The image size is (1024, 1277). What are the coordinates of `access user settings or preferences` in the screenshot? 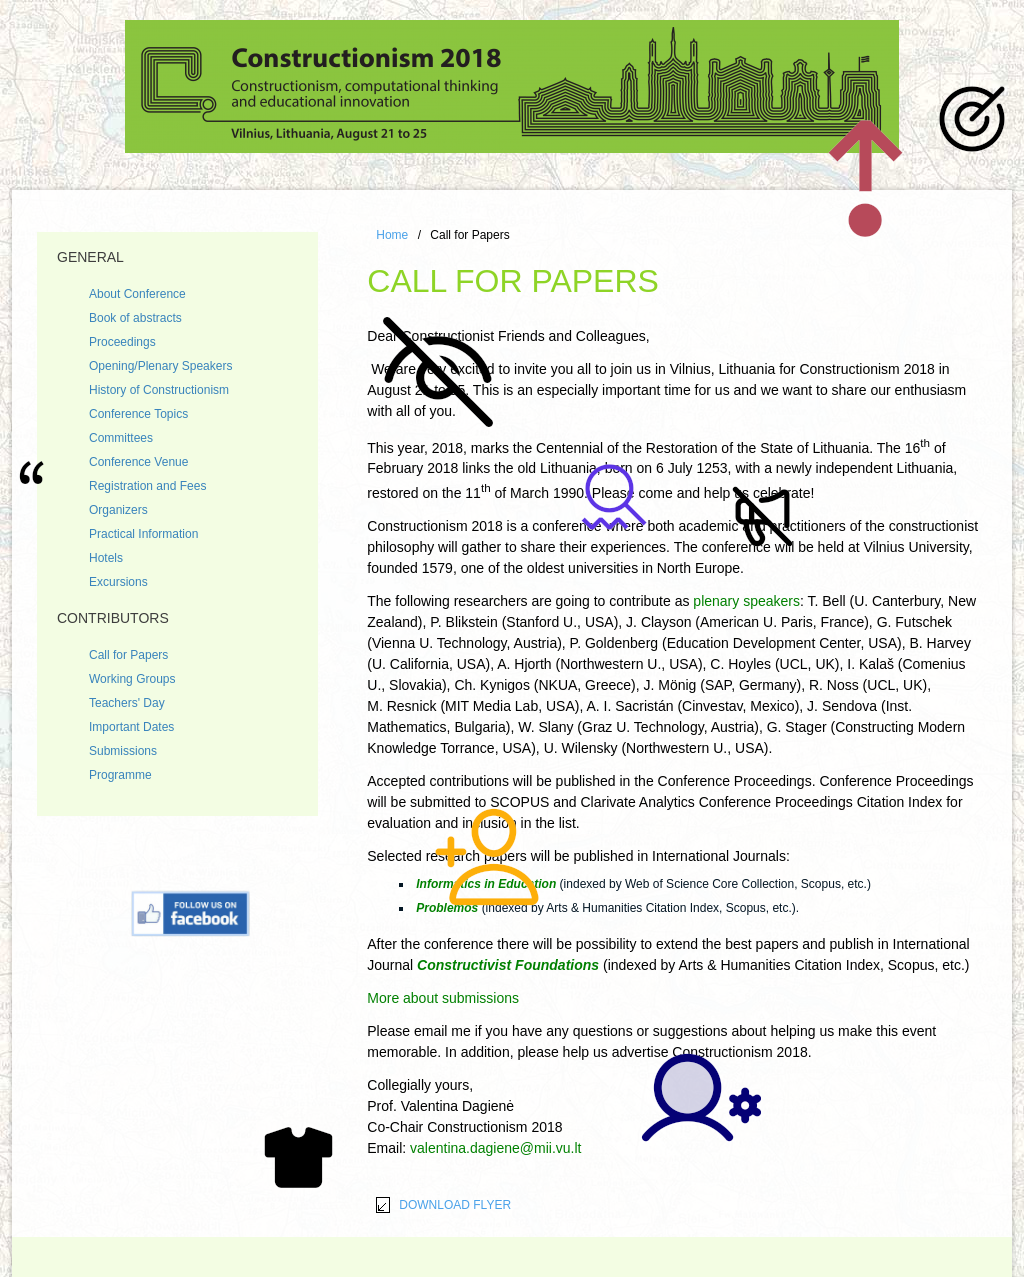 It's located at (697, 1101).